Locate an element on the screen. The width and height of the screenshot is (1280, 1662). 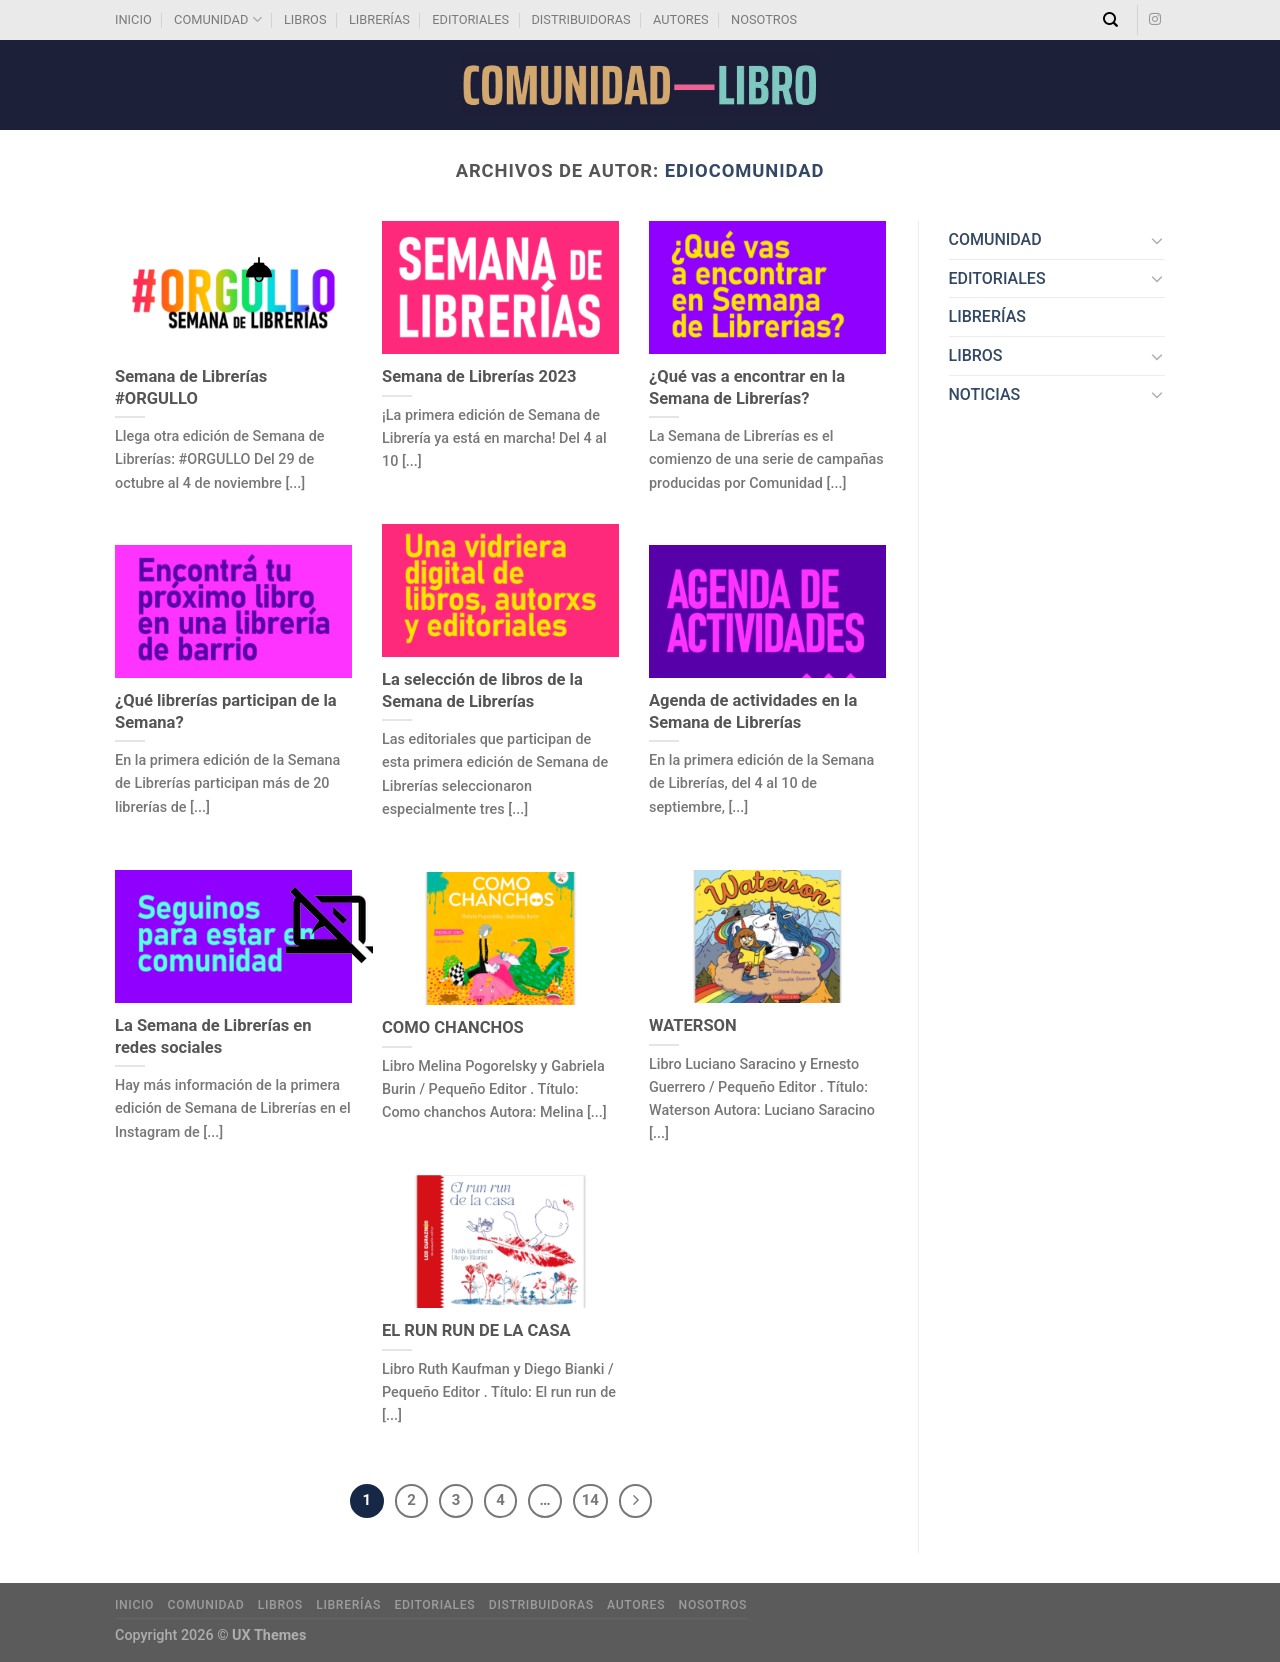
toggle pendant lamp on or off is located at coordinates (259, 271).